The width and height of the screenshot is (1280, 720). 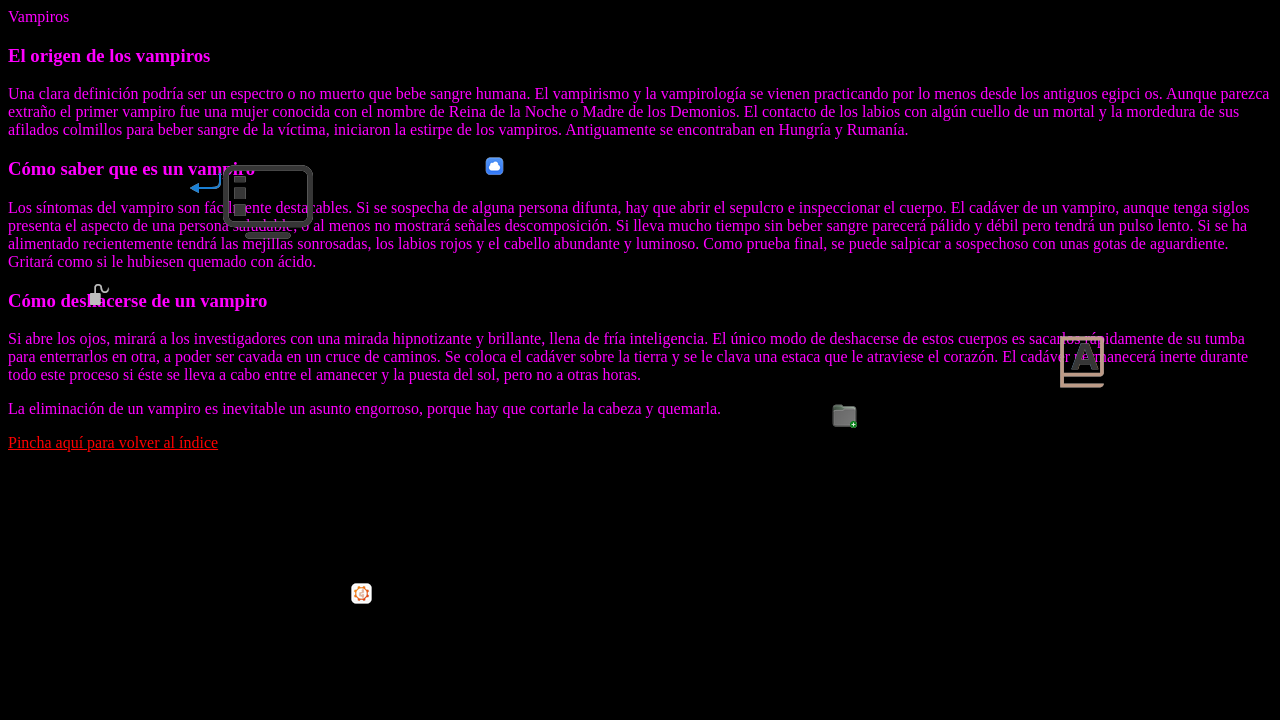 What do you see at coordinates (1082, 362) in the screenshot?
I see `open the dictionary app` at bounding box center [1082, 362].